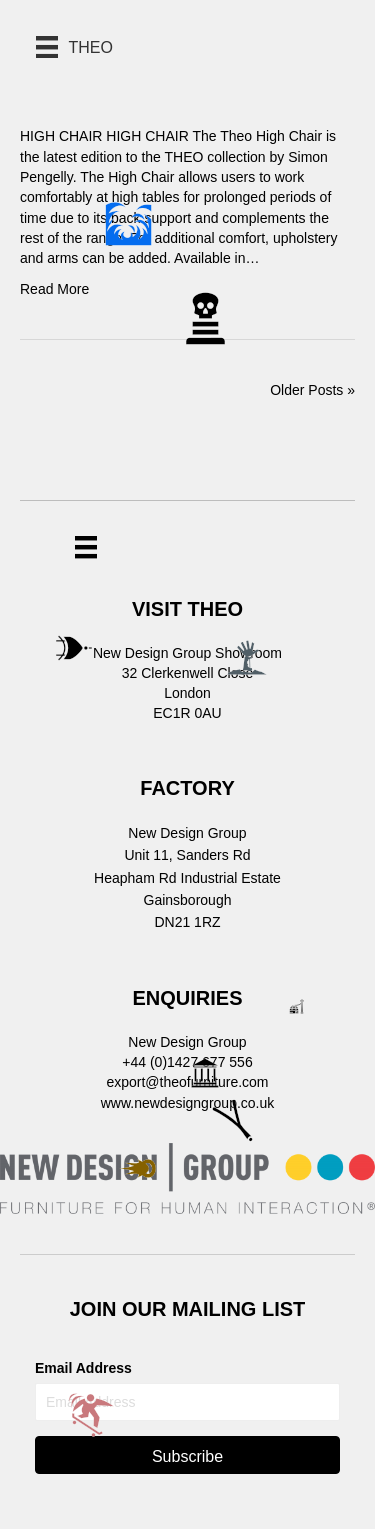 This screenshot has height=1529, width=375. What do you see at coordinates (128, 222) in the screenshot?
I see `enter a fire-themed portal or dungeon` at bounding box center [128, 222].